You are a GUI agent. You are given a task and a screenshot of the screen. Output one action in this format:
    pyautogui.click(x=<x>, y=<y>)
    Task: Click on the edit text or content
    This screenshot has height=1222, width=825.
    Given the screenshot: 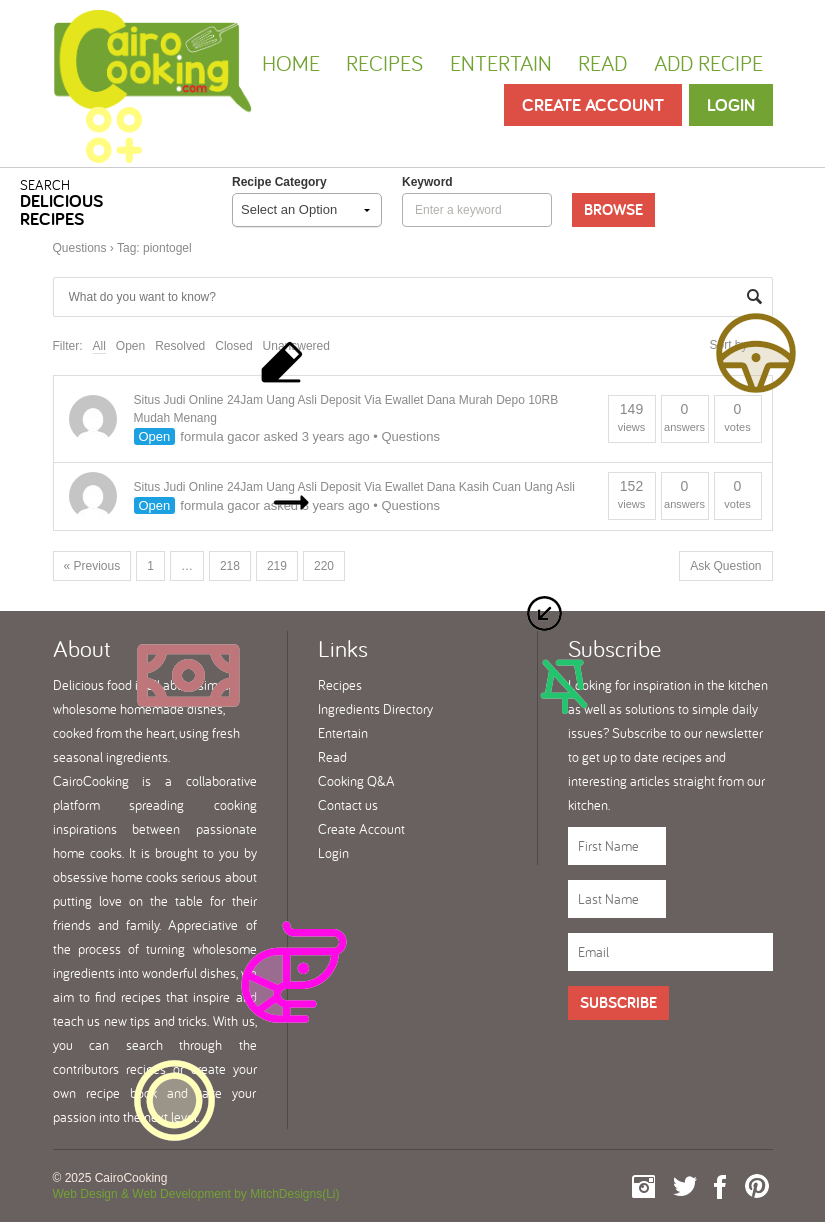 What is the action you would take?
    pyautogui.click(x=281, y=363)
    